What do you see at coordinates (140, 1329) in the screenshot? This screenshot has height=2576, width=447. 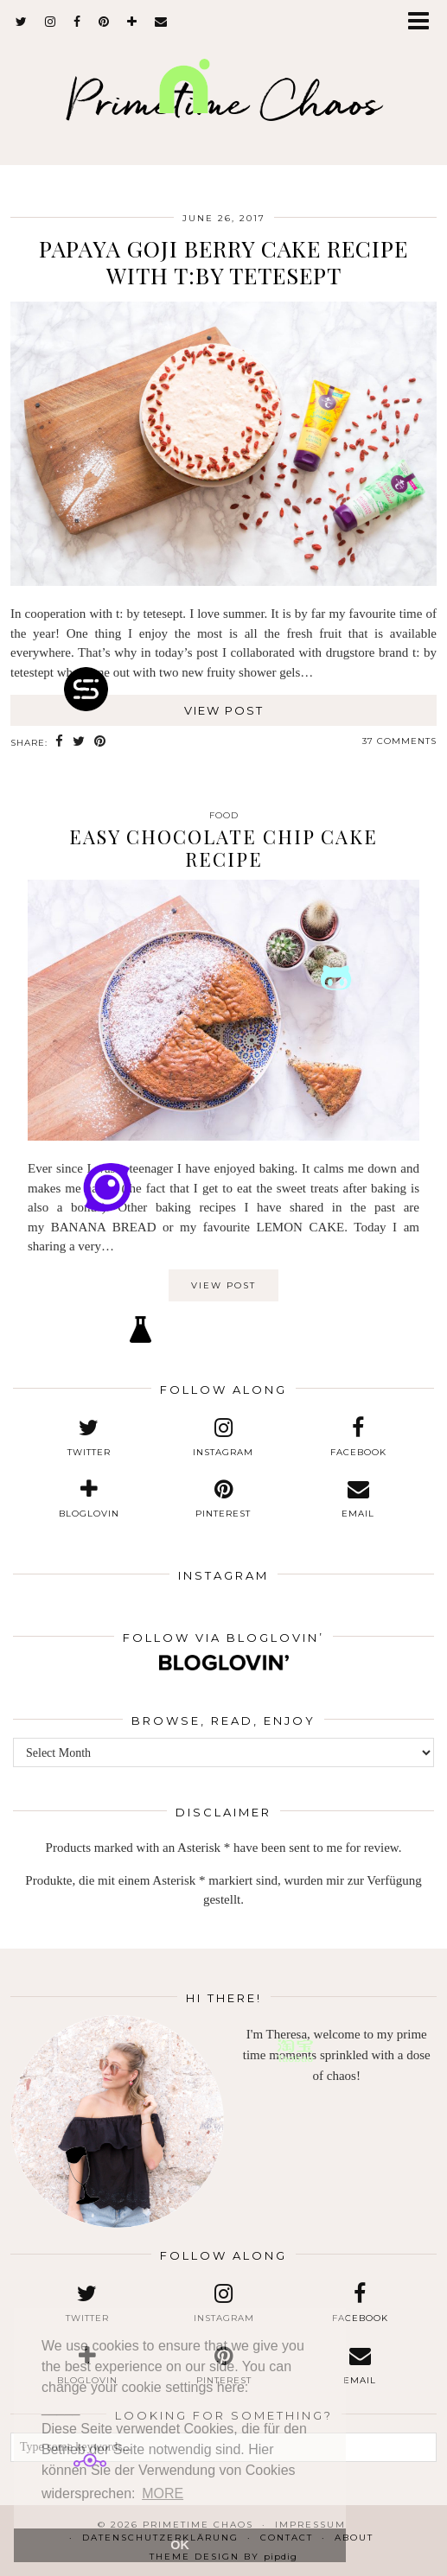 I see `access laboratory or science features` at bounding box center [140, 1329].